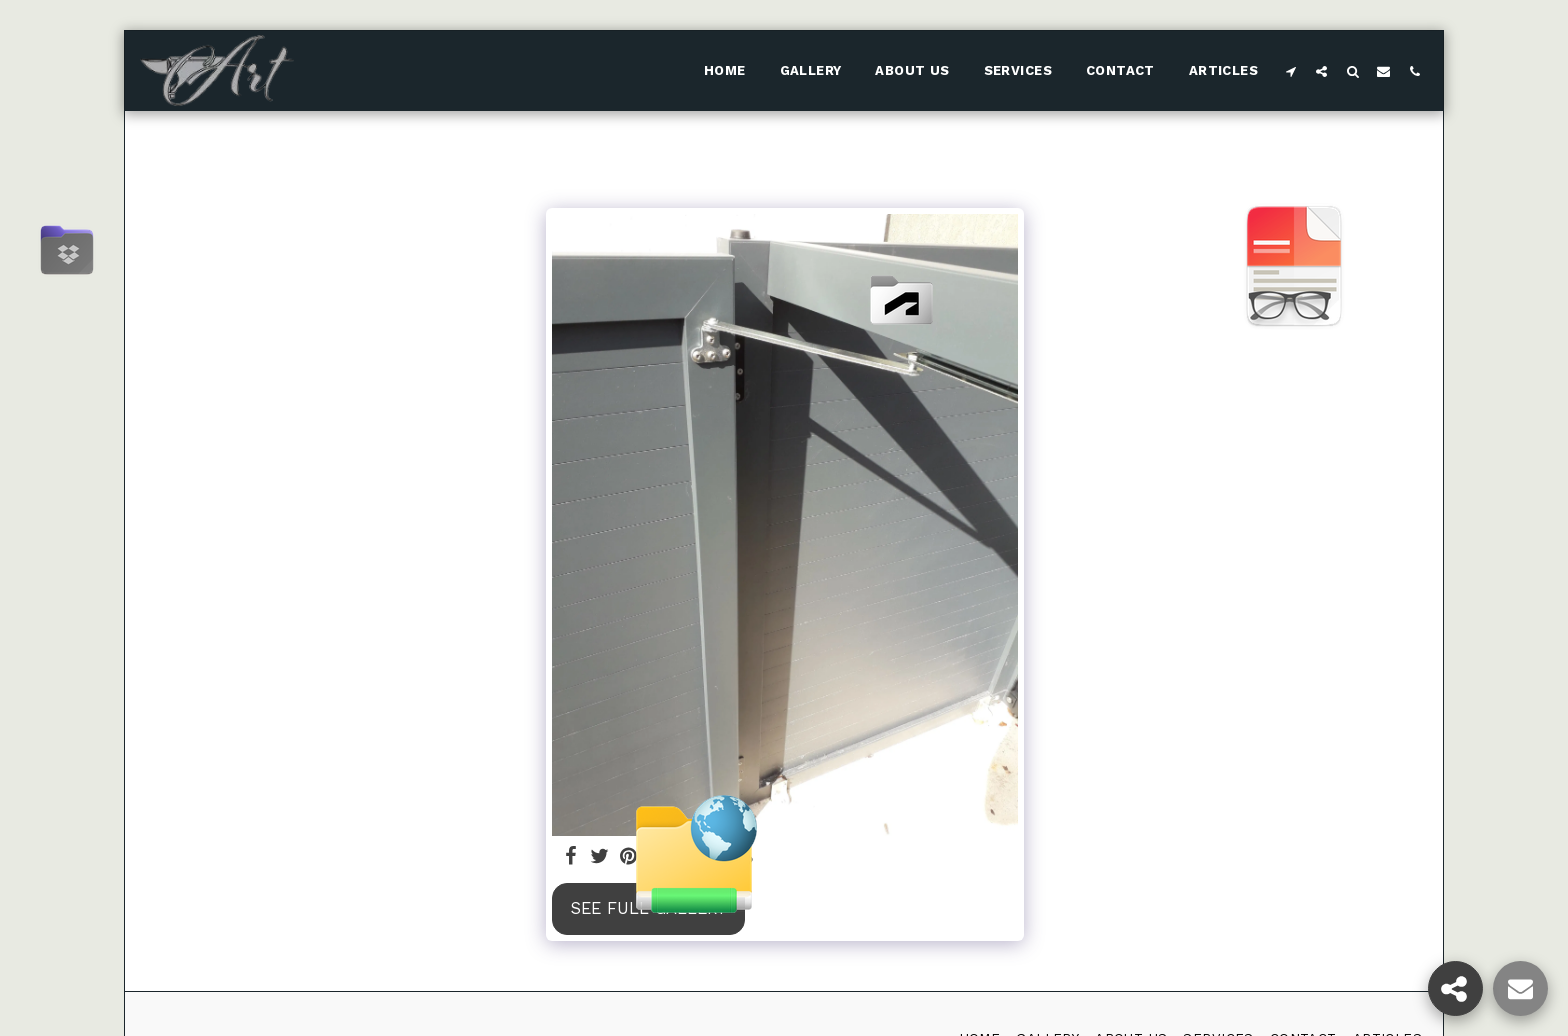  What do you see at coordinates (67, 250) in the screenshot?
I see `open your Dropbox synced folder` at bounding box center [67, 250].